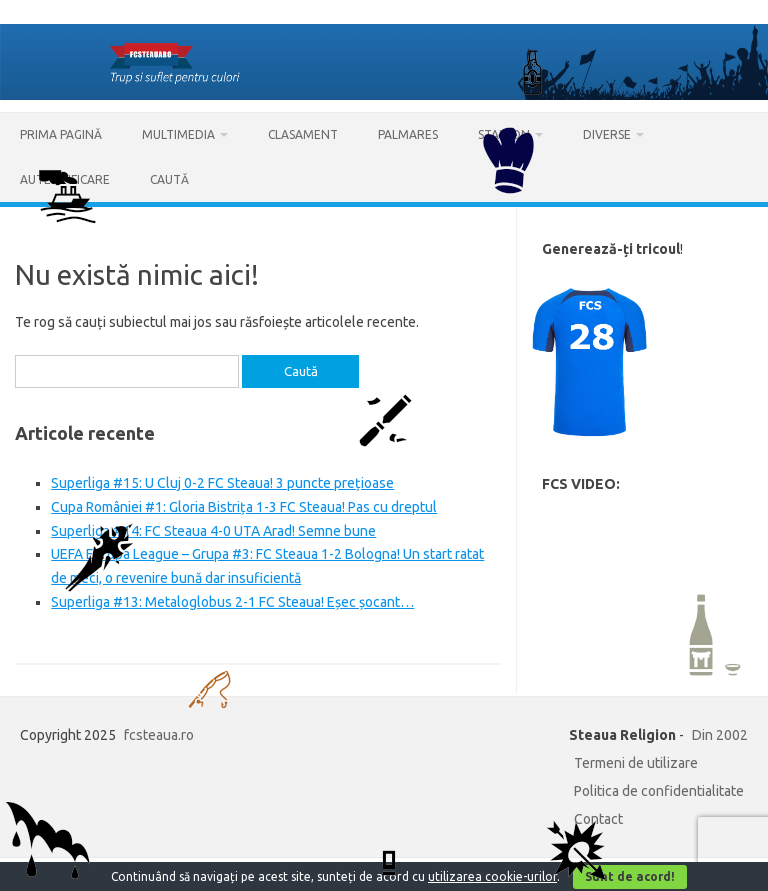  Describe the element at coordinates (99, 557) in the screenshot. I see `equip a wooden club weapon` at that location.